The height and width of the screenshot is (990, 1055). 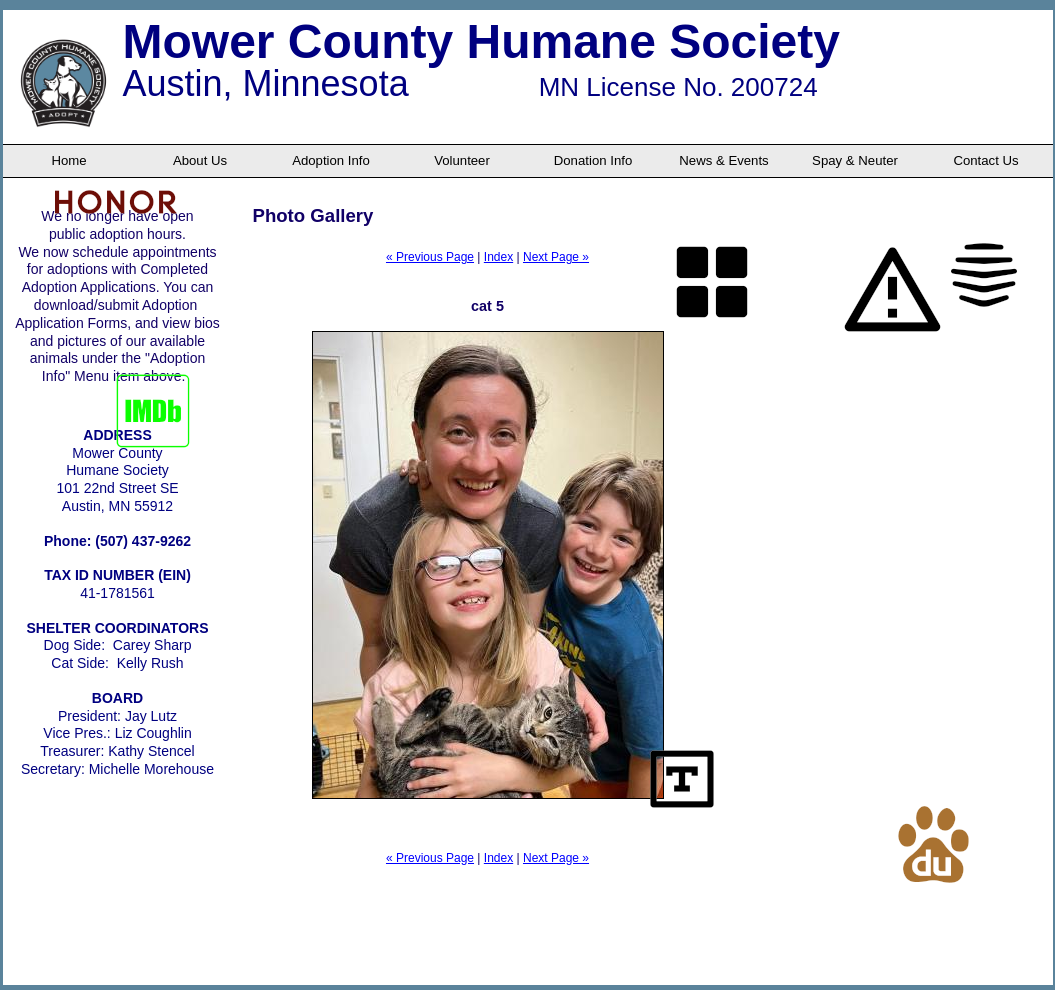 What do you see at coordinates (116, 202) in the screenshot?
I see `honor brand logo` at bounding box center [116, 202].